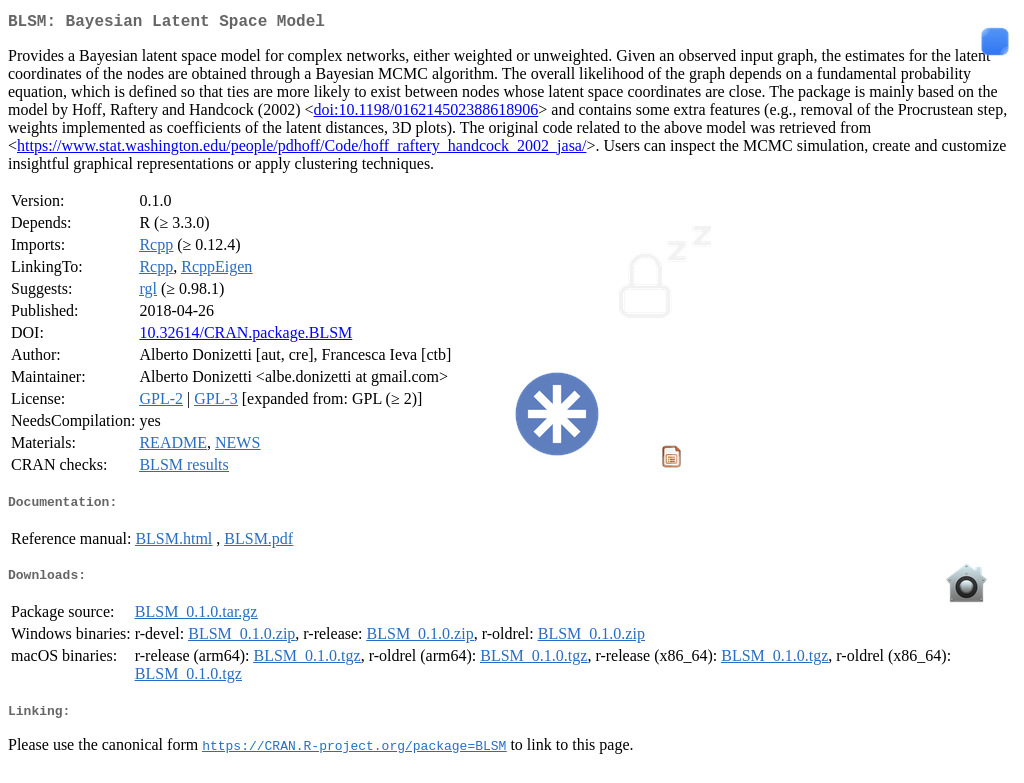  I want to click on generic badge or emblem indicator, so click(557, 414).